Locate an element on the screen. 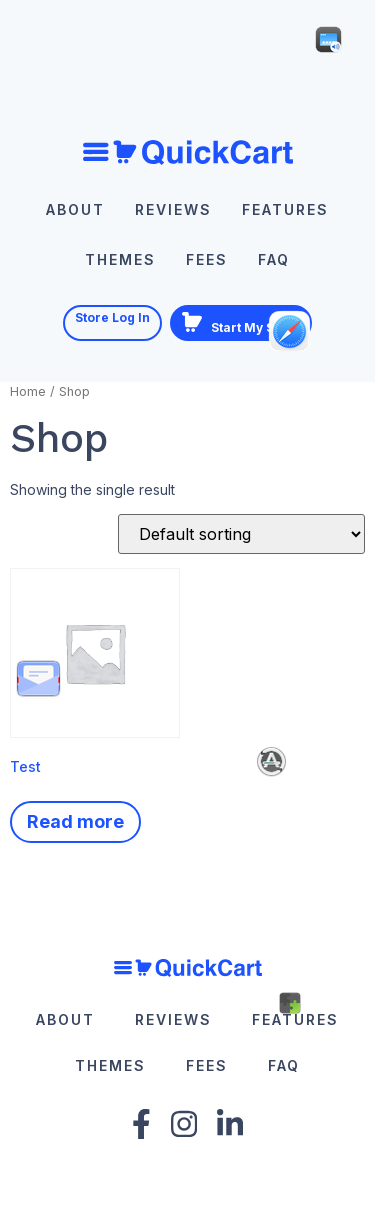 The width and height of the screenshot is (375, 1215). open Safari web browser is located at coordinates (289, 331).